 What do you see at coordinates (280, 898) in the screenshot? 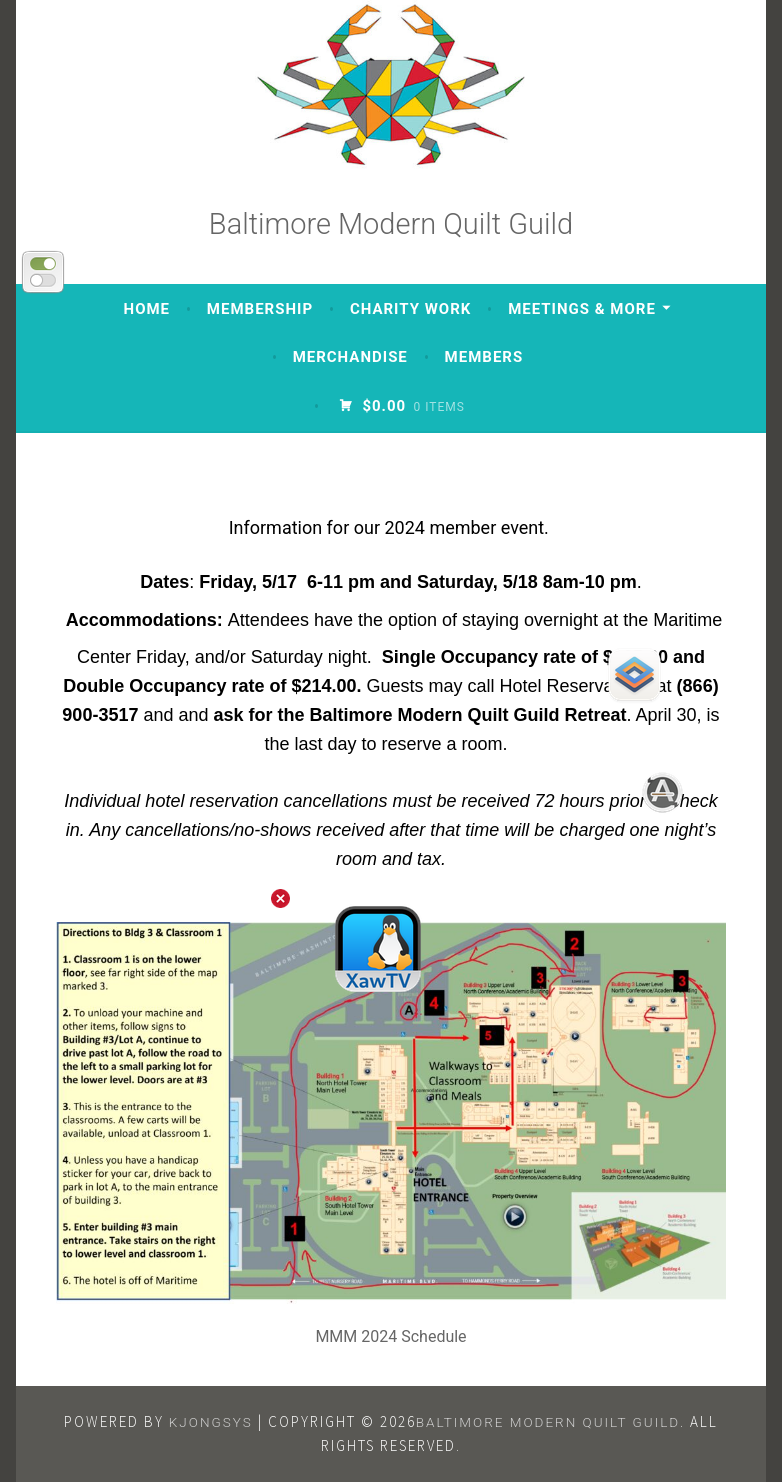
I see `cancel or close a dialog` at bounding box center [280, 898].